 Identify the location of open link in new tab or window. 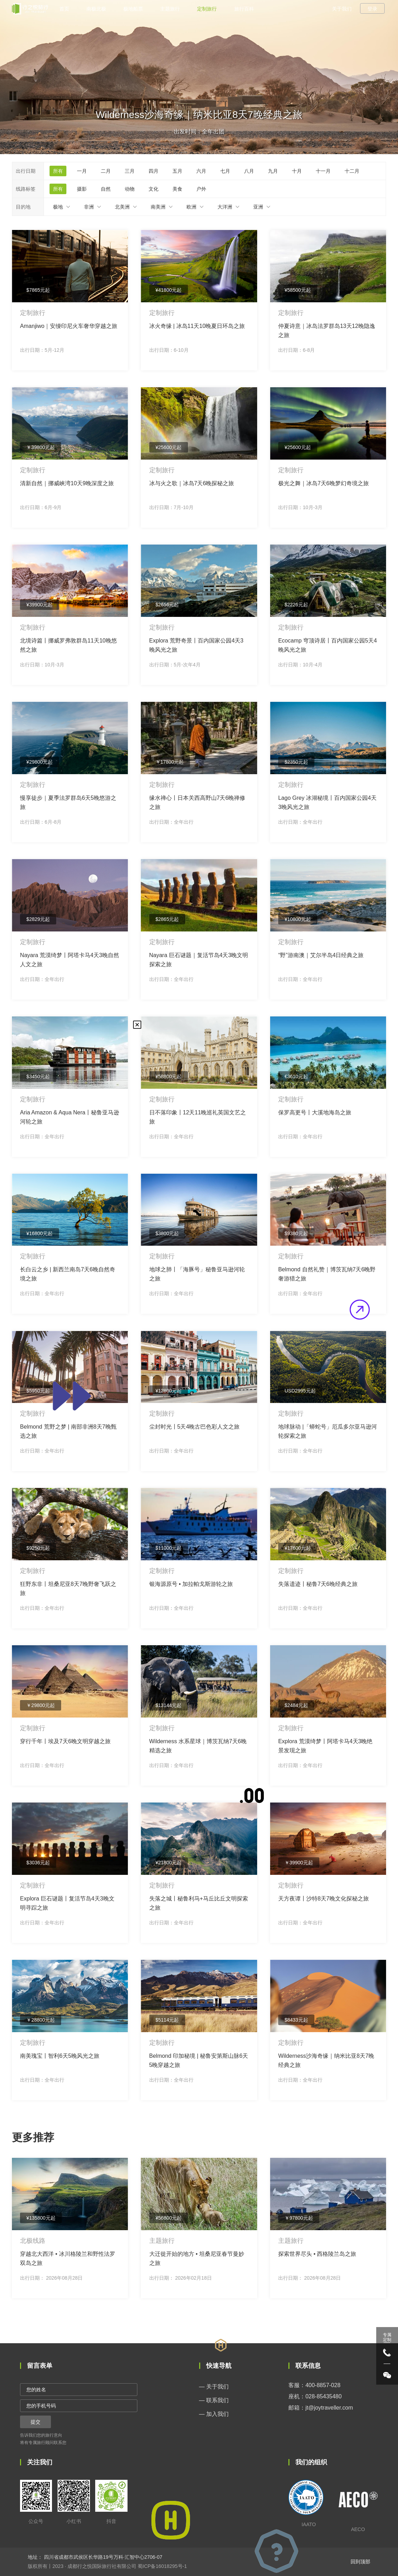
(360, 1310).